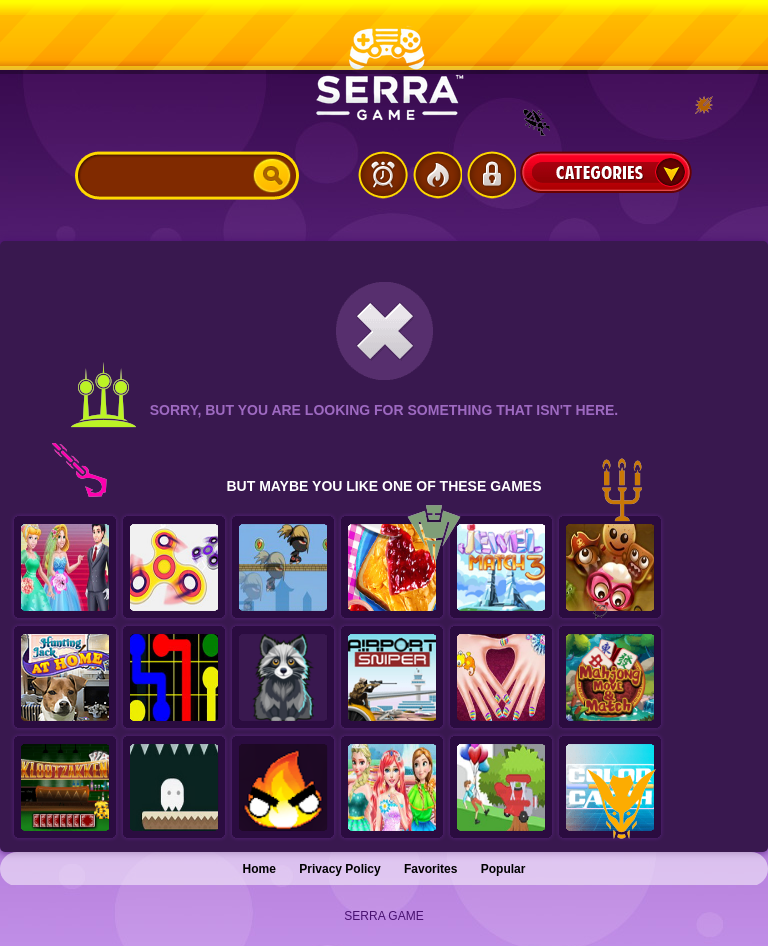  What do you see at coordinates (434, 534) in the screenshot?
I see `activate defensive shield or guard ability` at bounding box center [434, 534].